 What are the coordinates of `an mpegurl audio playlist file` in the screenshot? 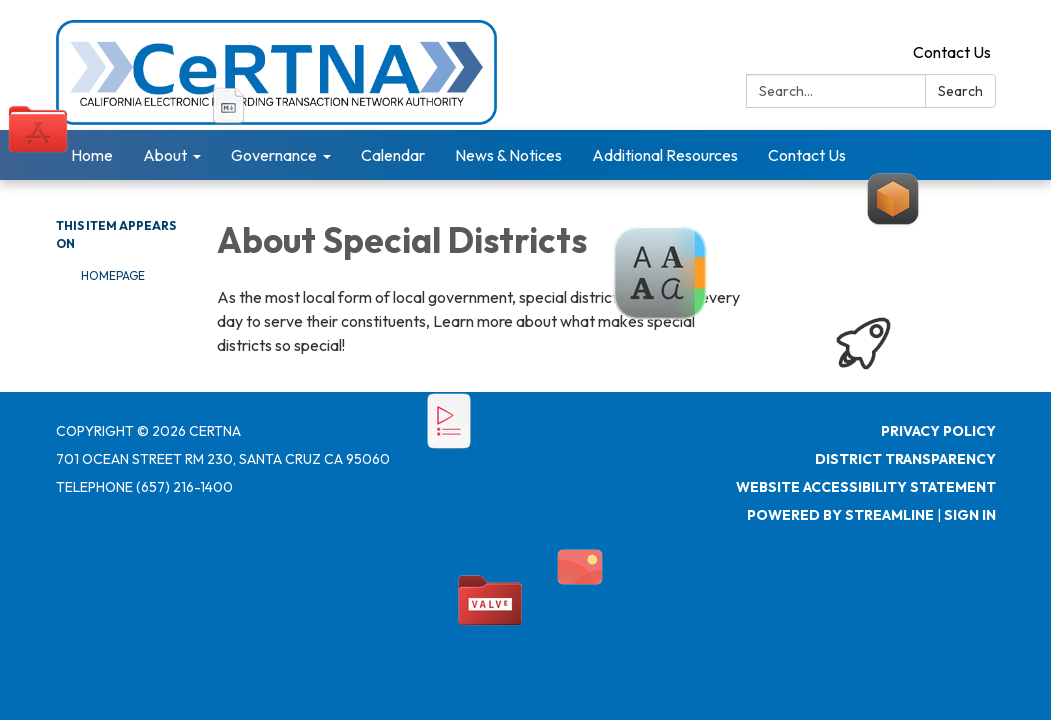 It's located at (449, 421).